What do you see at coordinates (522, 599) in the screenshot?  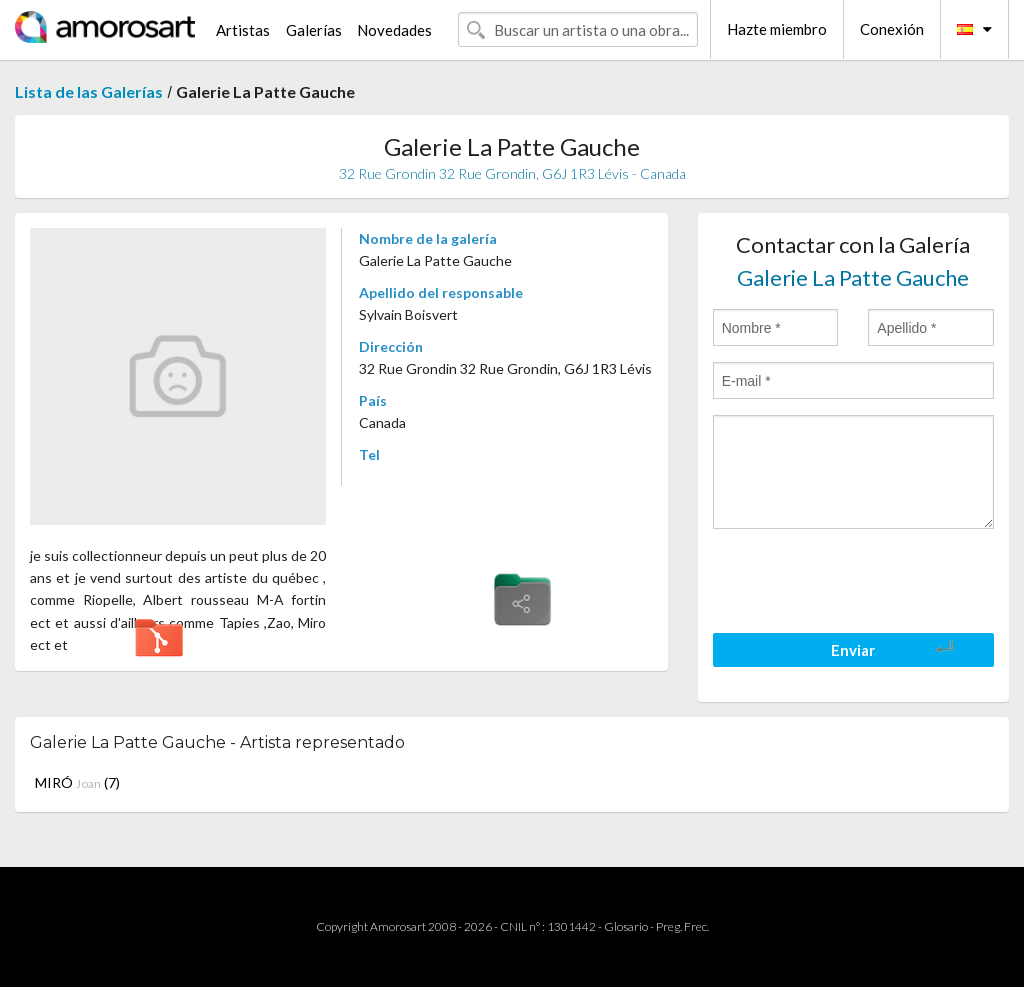 I see `access your public shared folder` at bounding box center [522, 599].